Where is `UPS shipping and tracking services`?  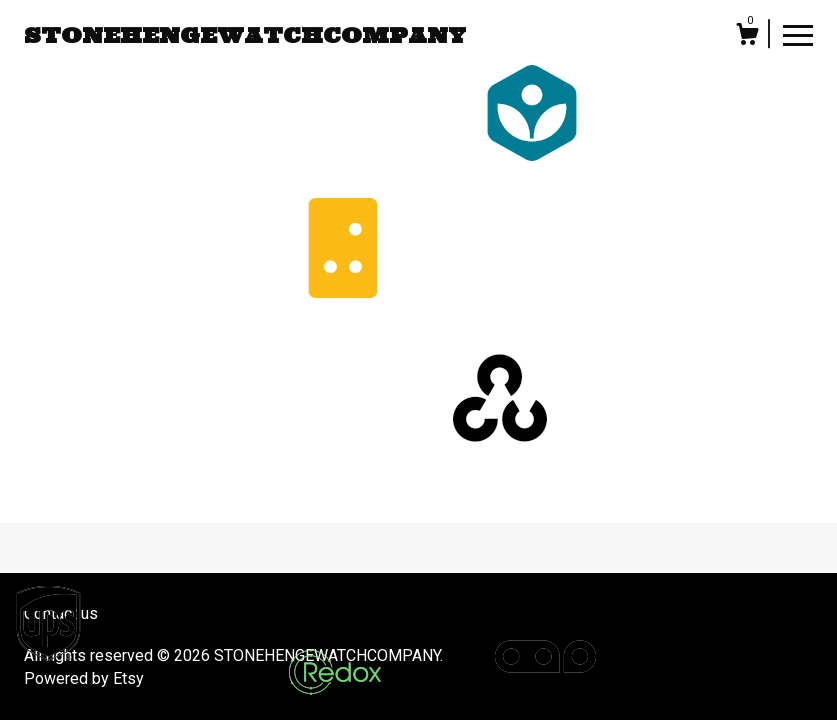
UPS shipping and tracking services is located at coordinates (48, 623).